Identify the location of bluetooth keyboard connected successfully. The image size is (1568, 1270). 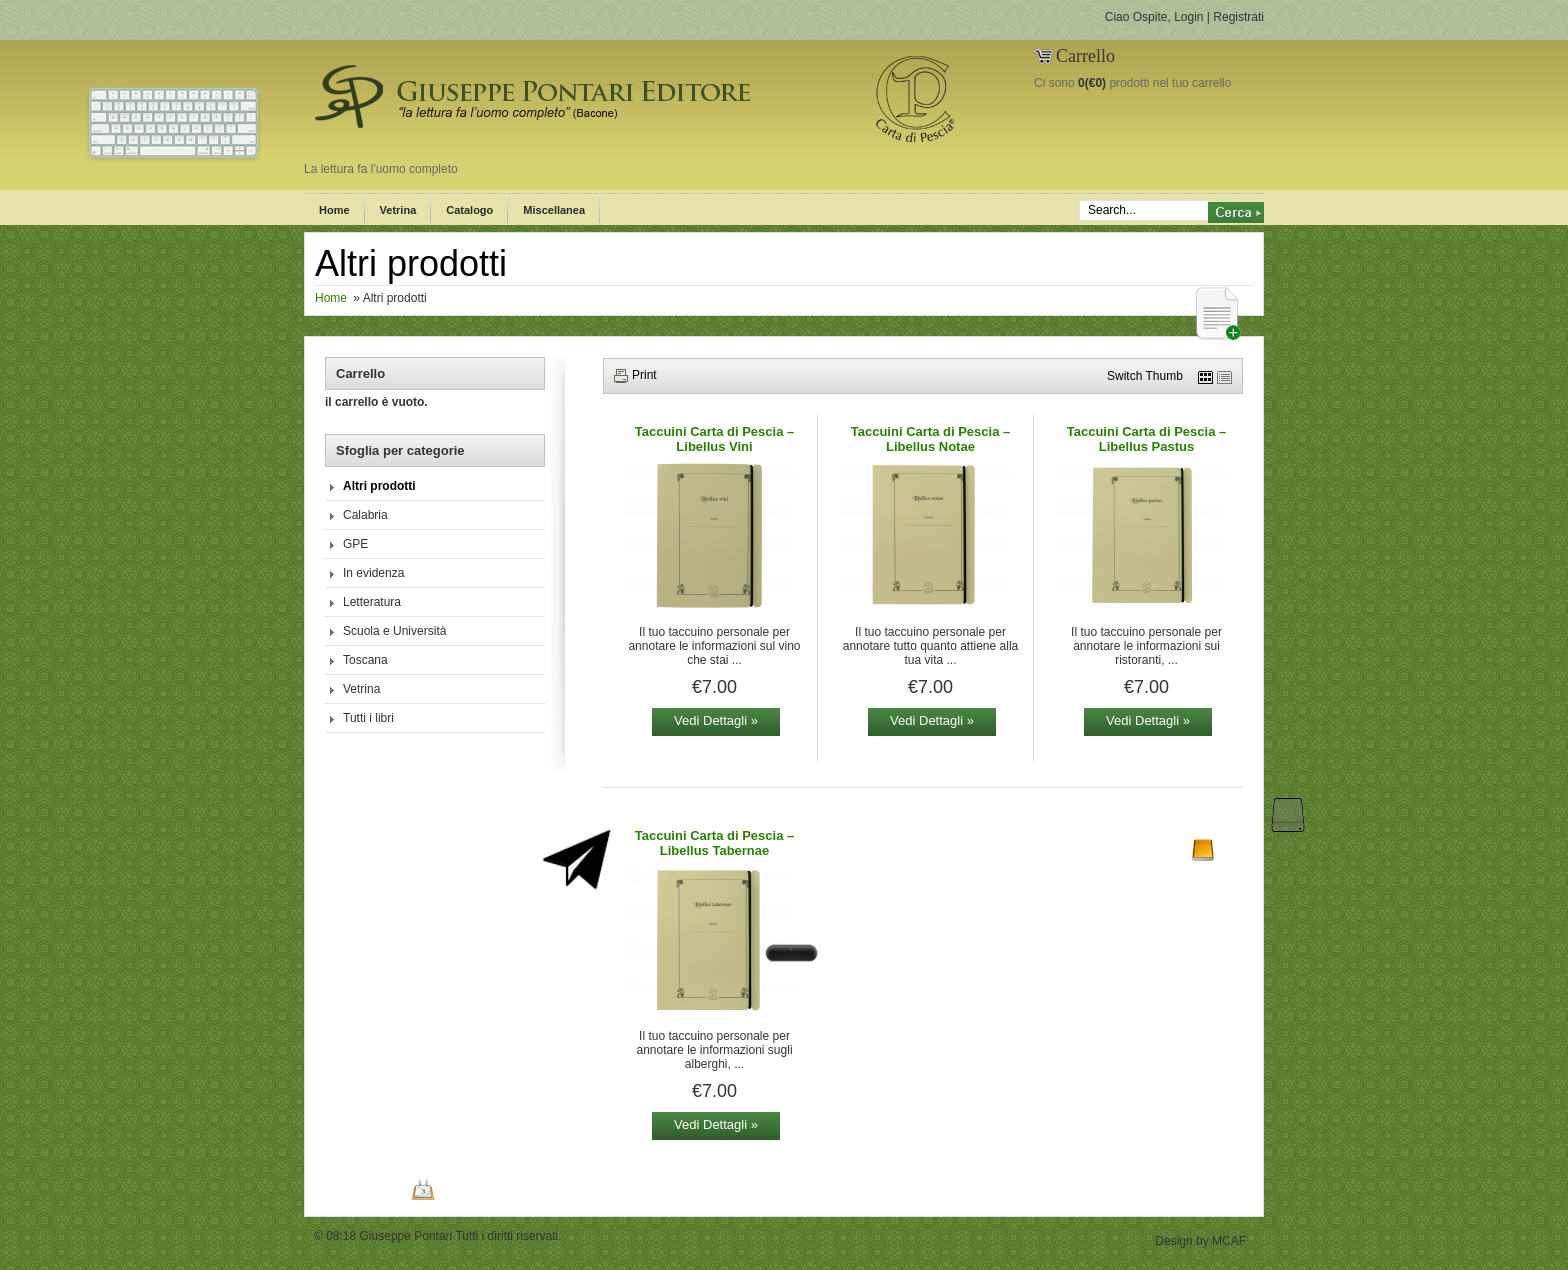
(173, 122).